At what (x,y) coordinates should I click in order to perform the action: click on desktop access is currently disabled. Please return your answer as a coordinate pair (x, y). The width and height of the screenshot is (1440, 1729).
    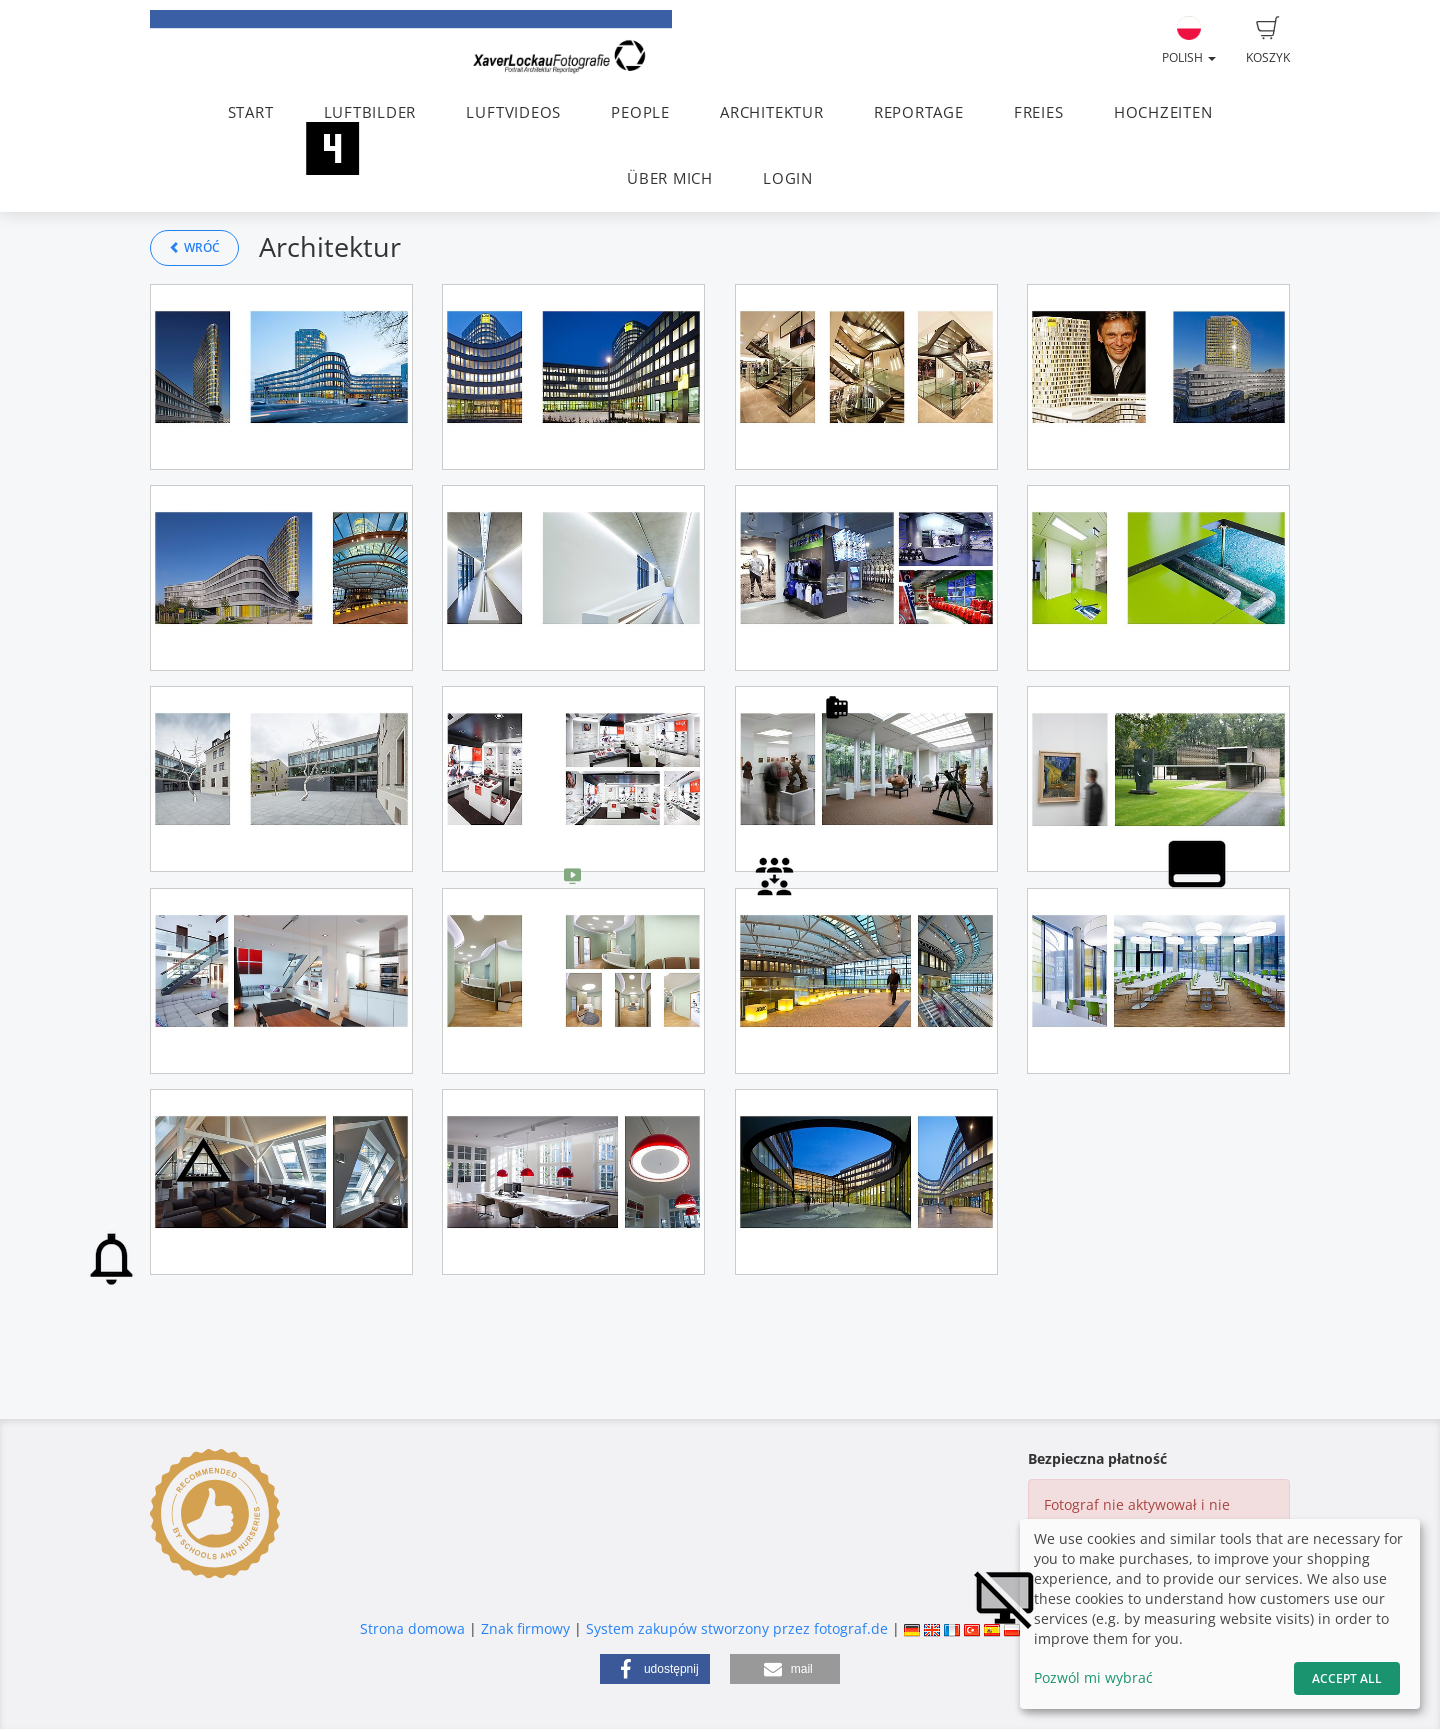
    Looking at the image, I should click on (1005, 1598).